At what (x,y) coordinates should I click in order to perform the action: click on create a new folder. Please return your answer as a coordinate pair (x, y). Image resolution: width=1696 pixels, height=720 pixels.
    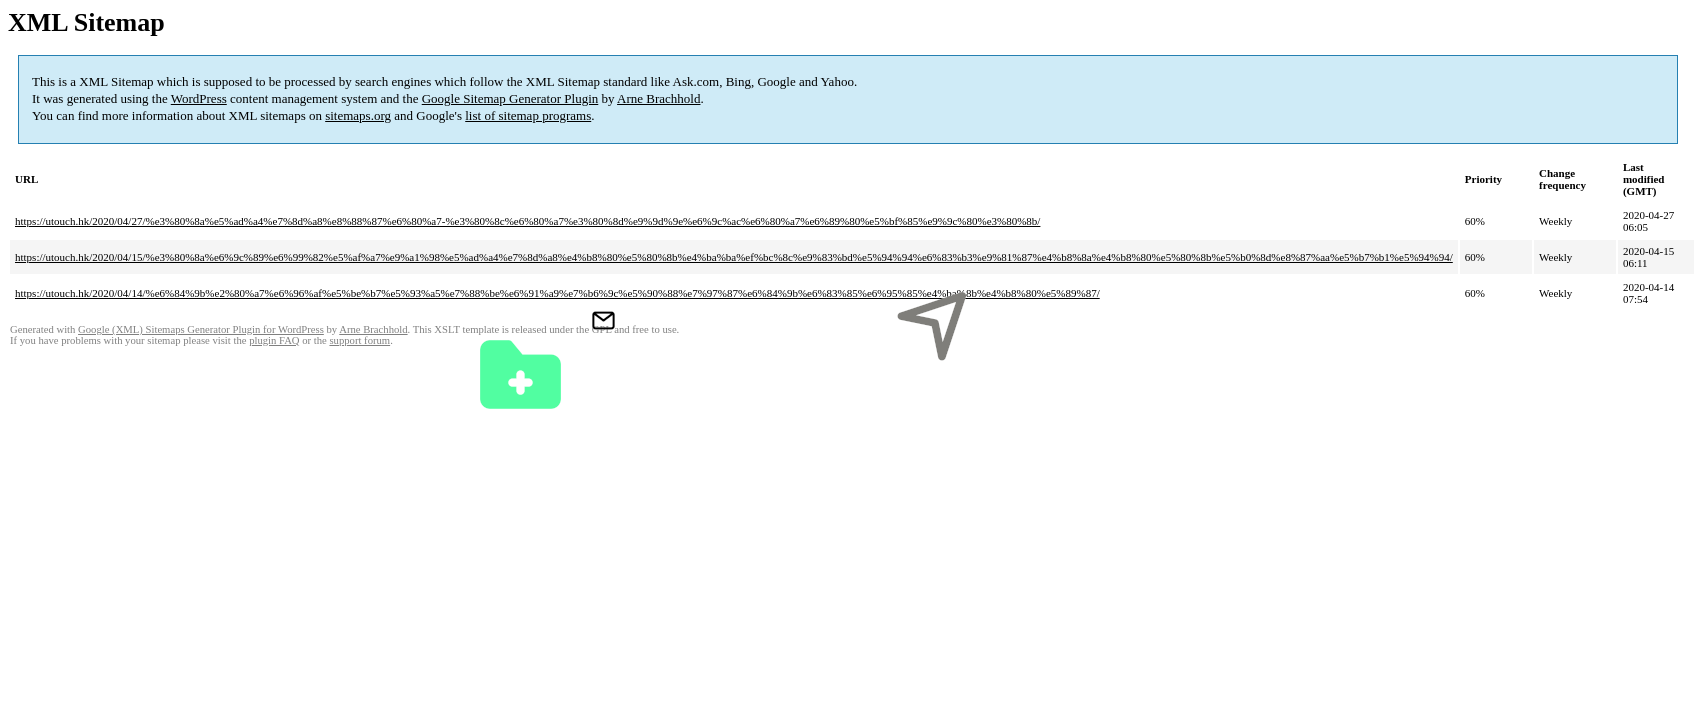
    Looking at the image, I should click on (520, 374).